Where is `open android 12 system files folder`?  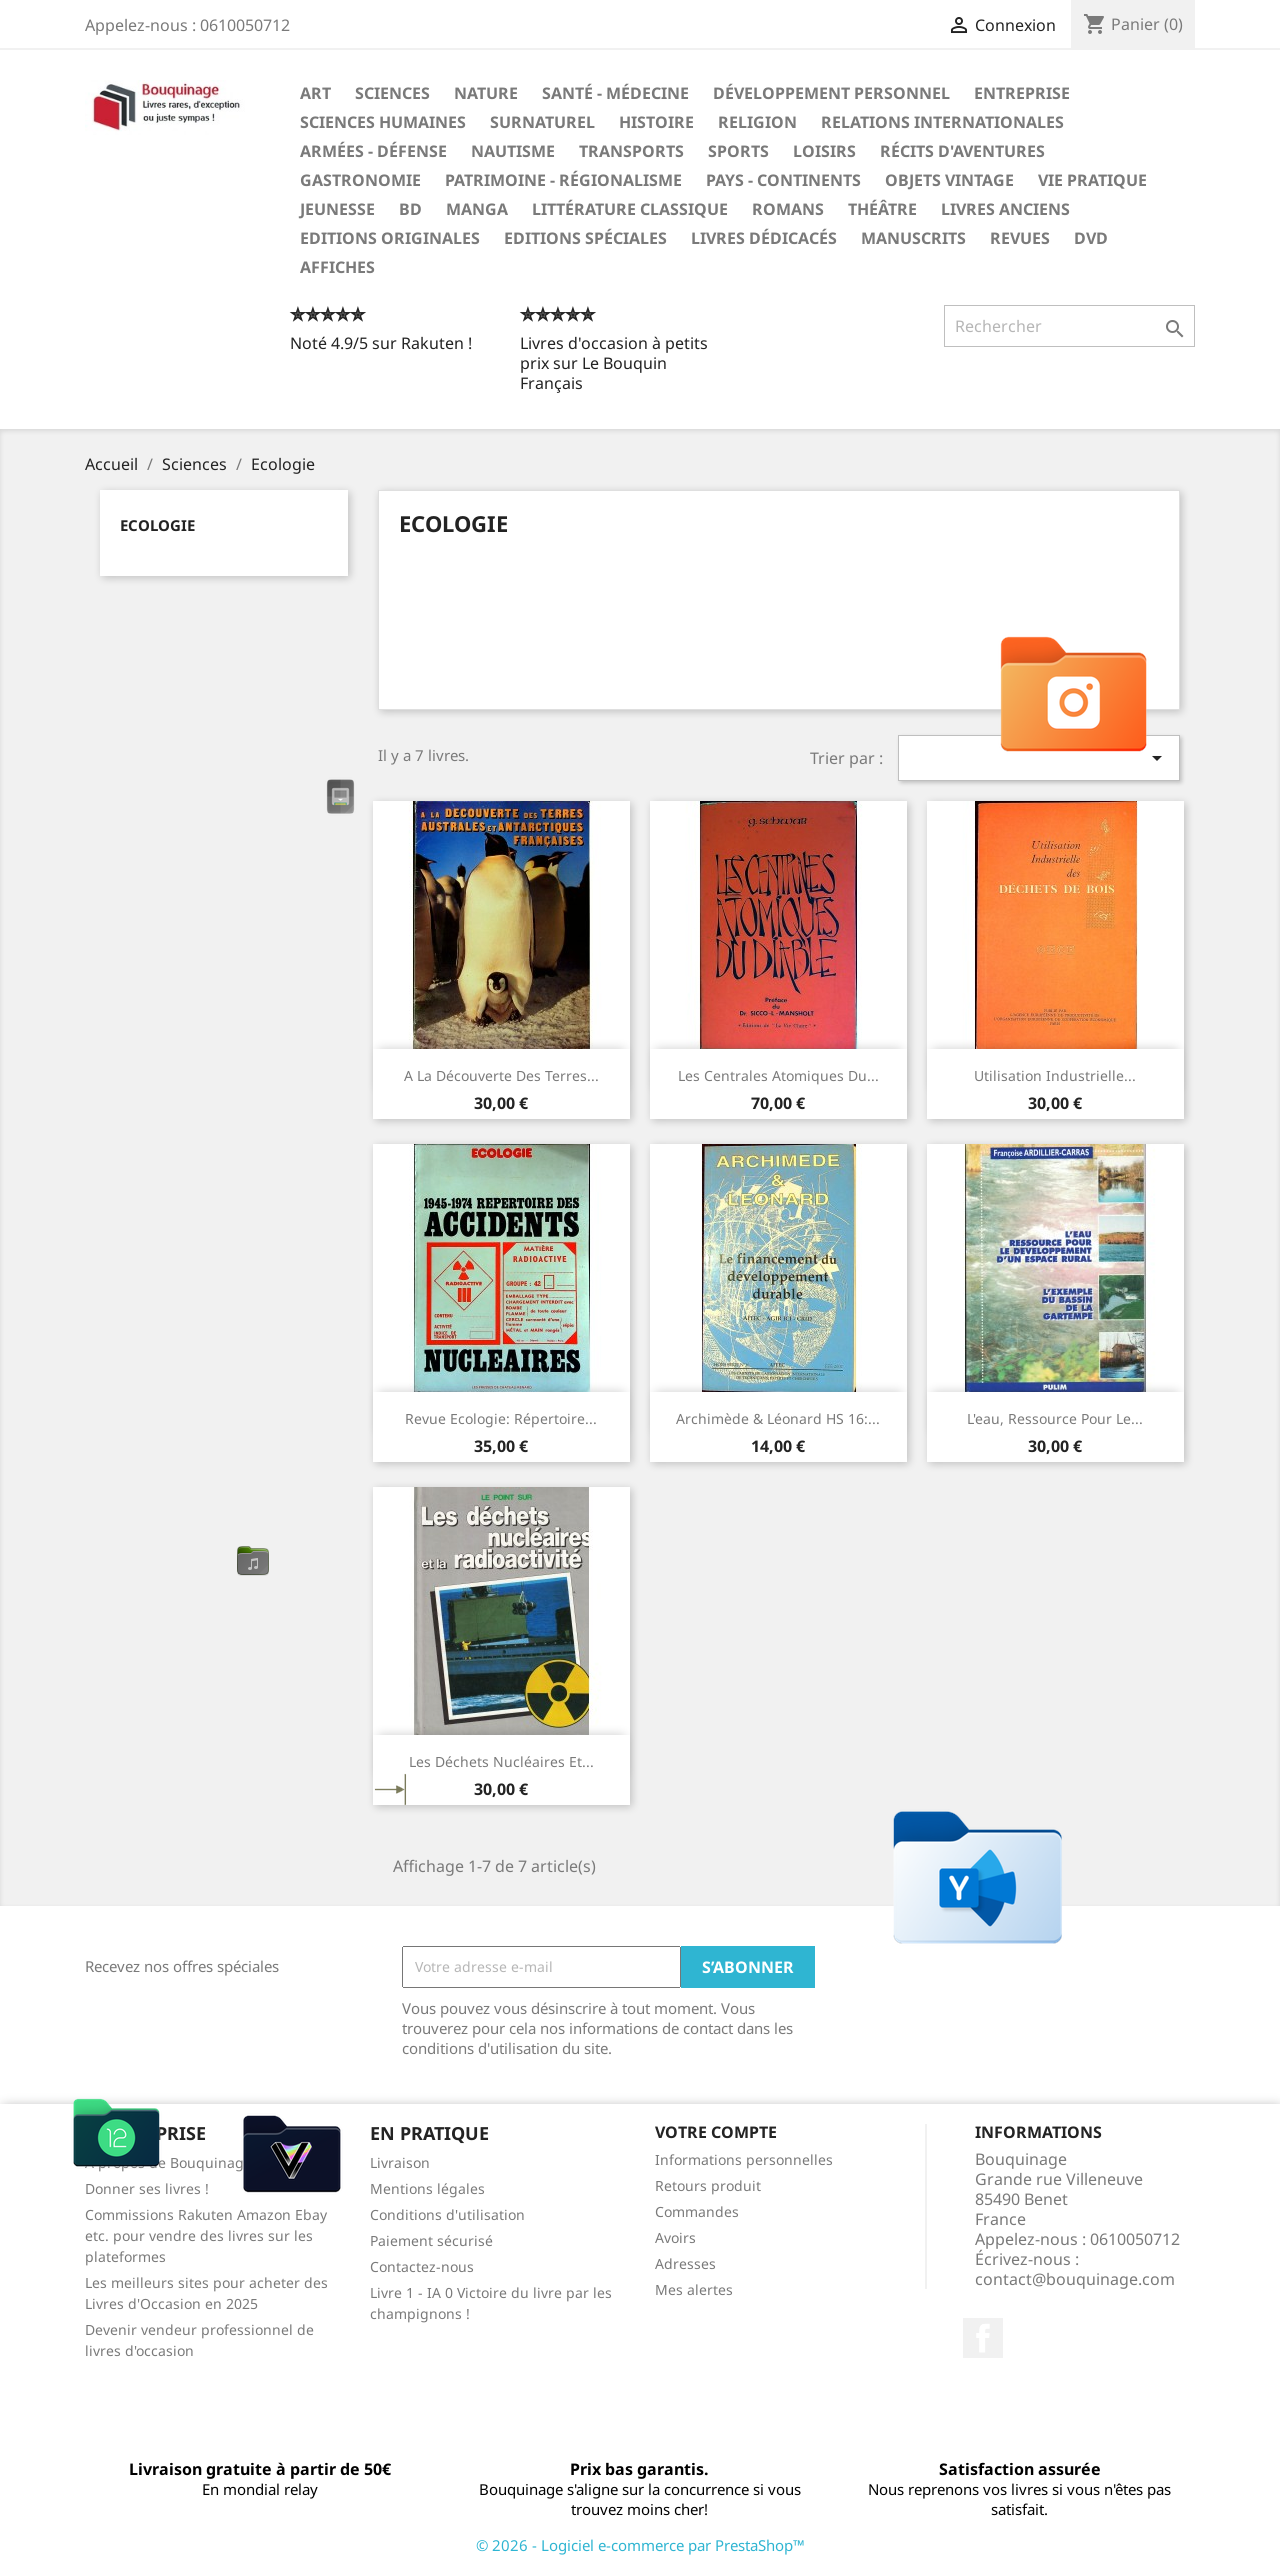 open android 12 system files folder is located at coordinates (116, 2135).